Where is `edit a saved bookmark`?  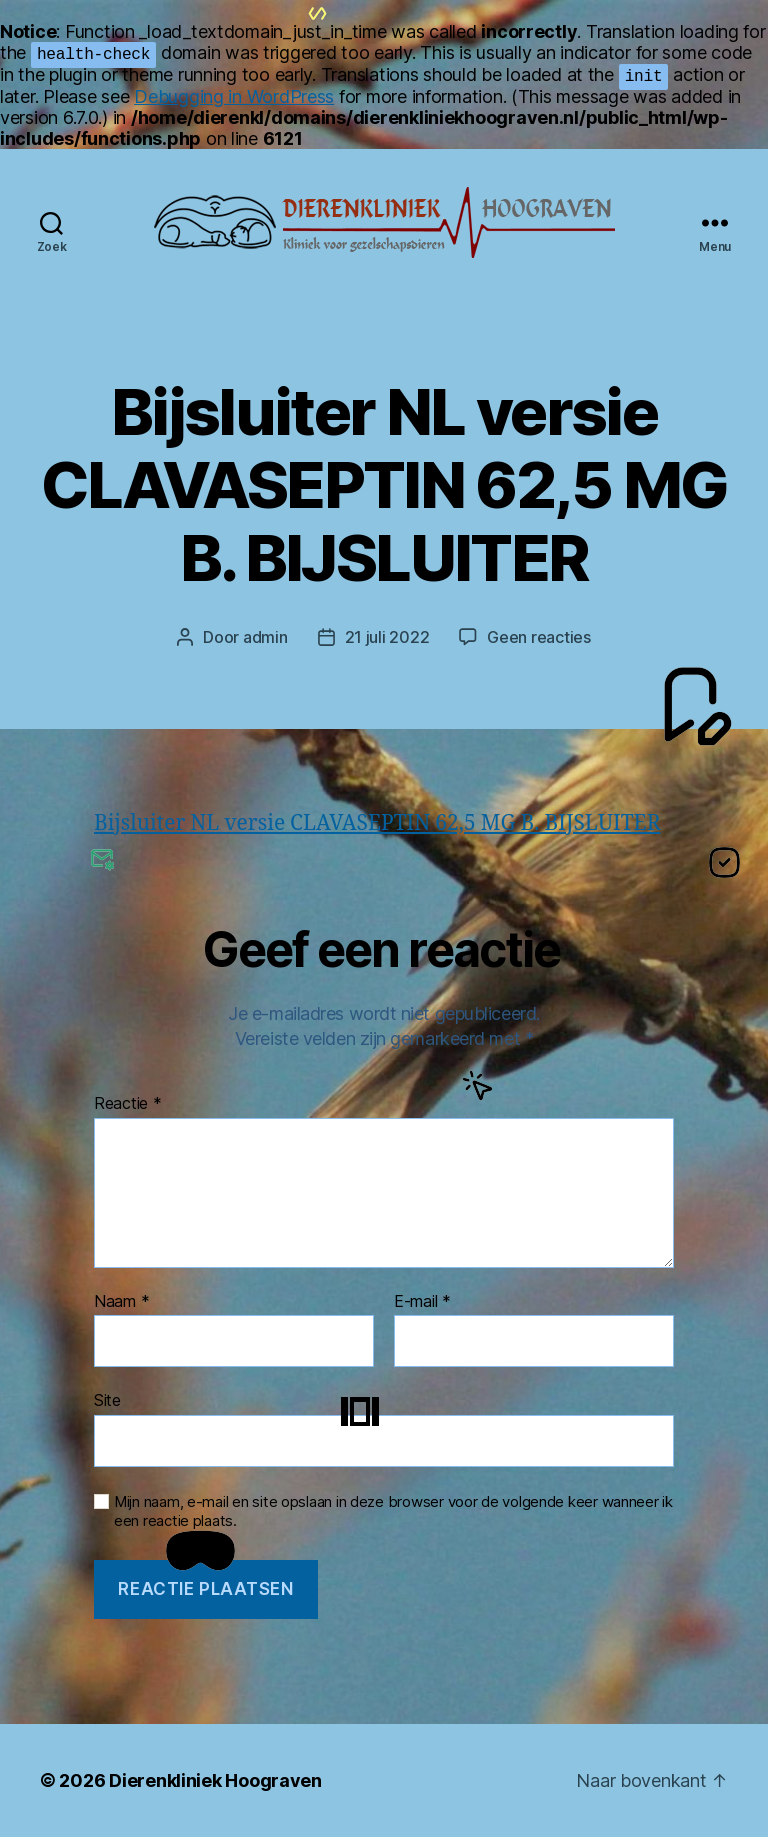
edit a saved bookmark is located at coordinates (690, 704).